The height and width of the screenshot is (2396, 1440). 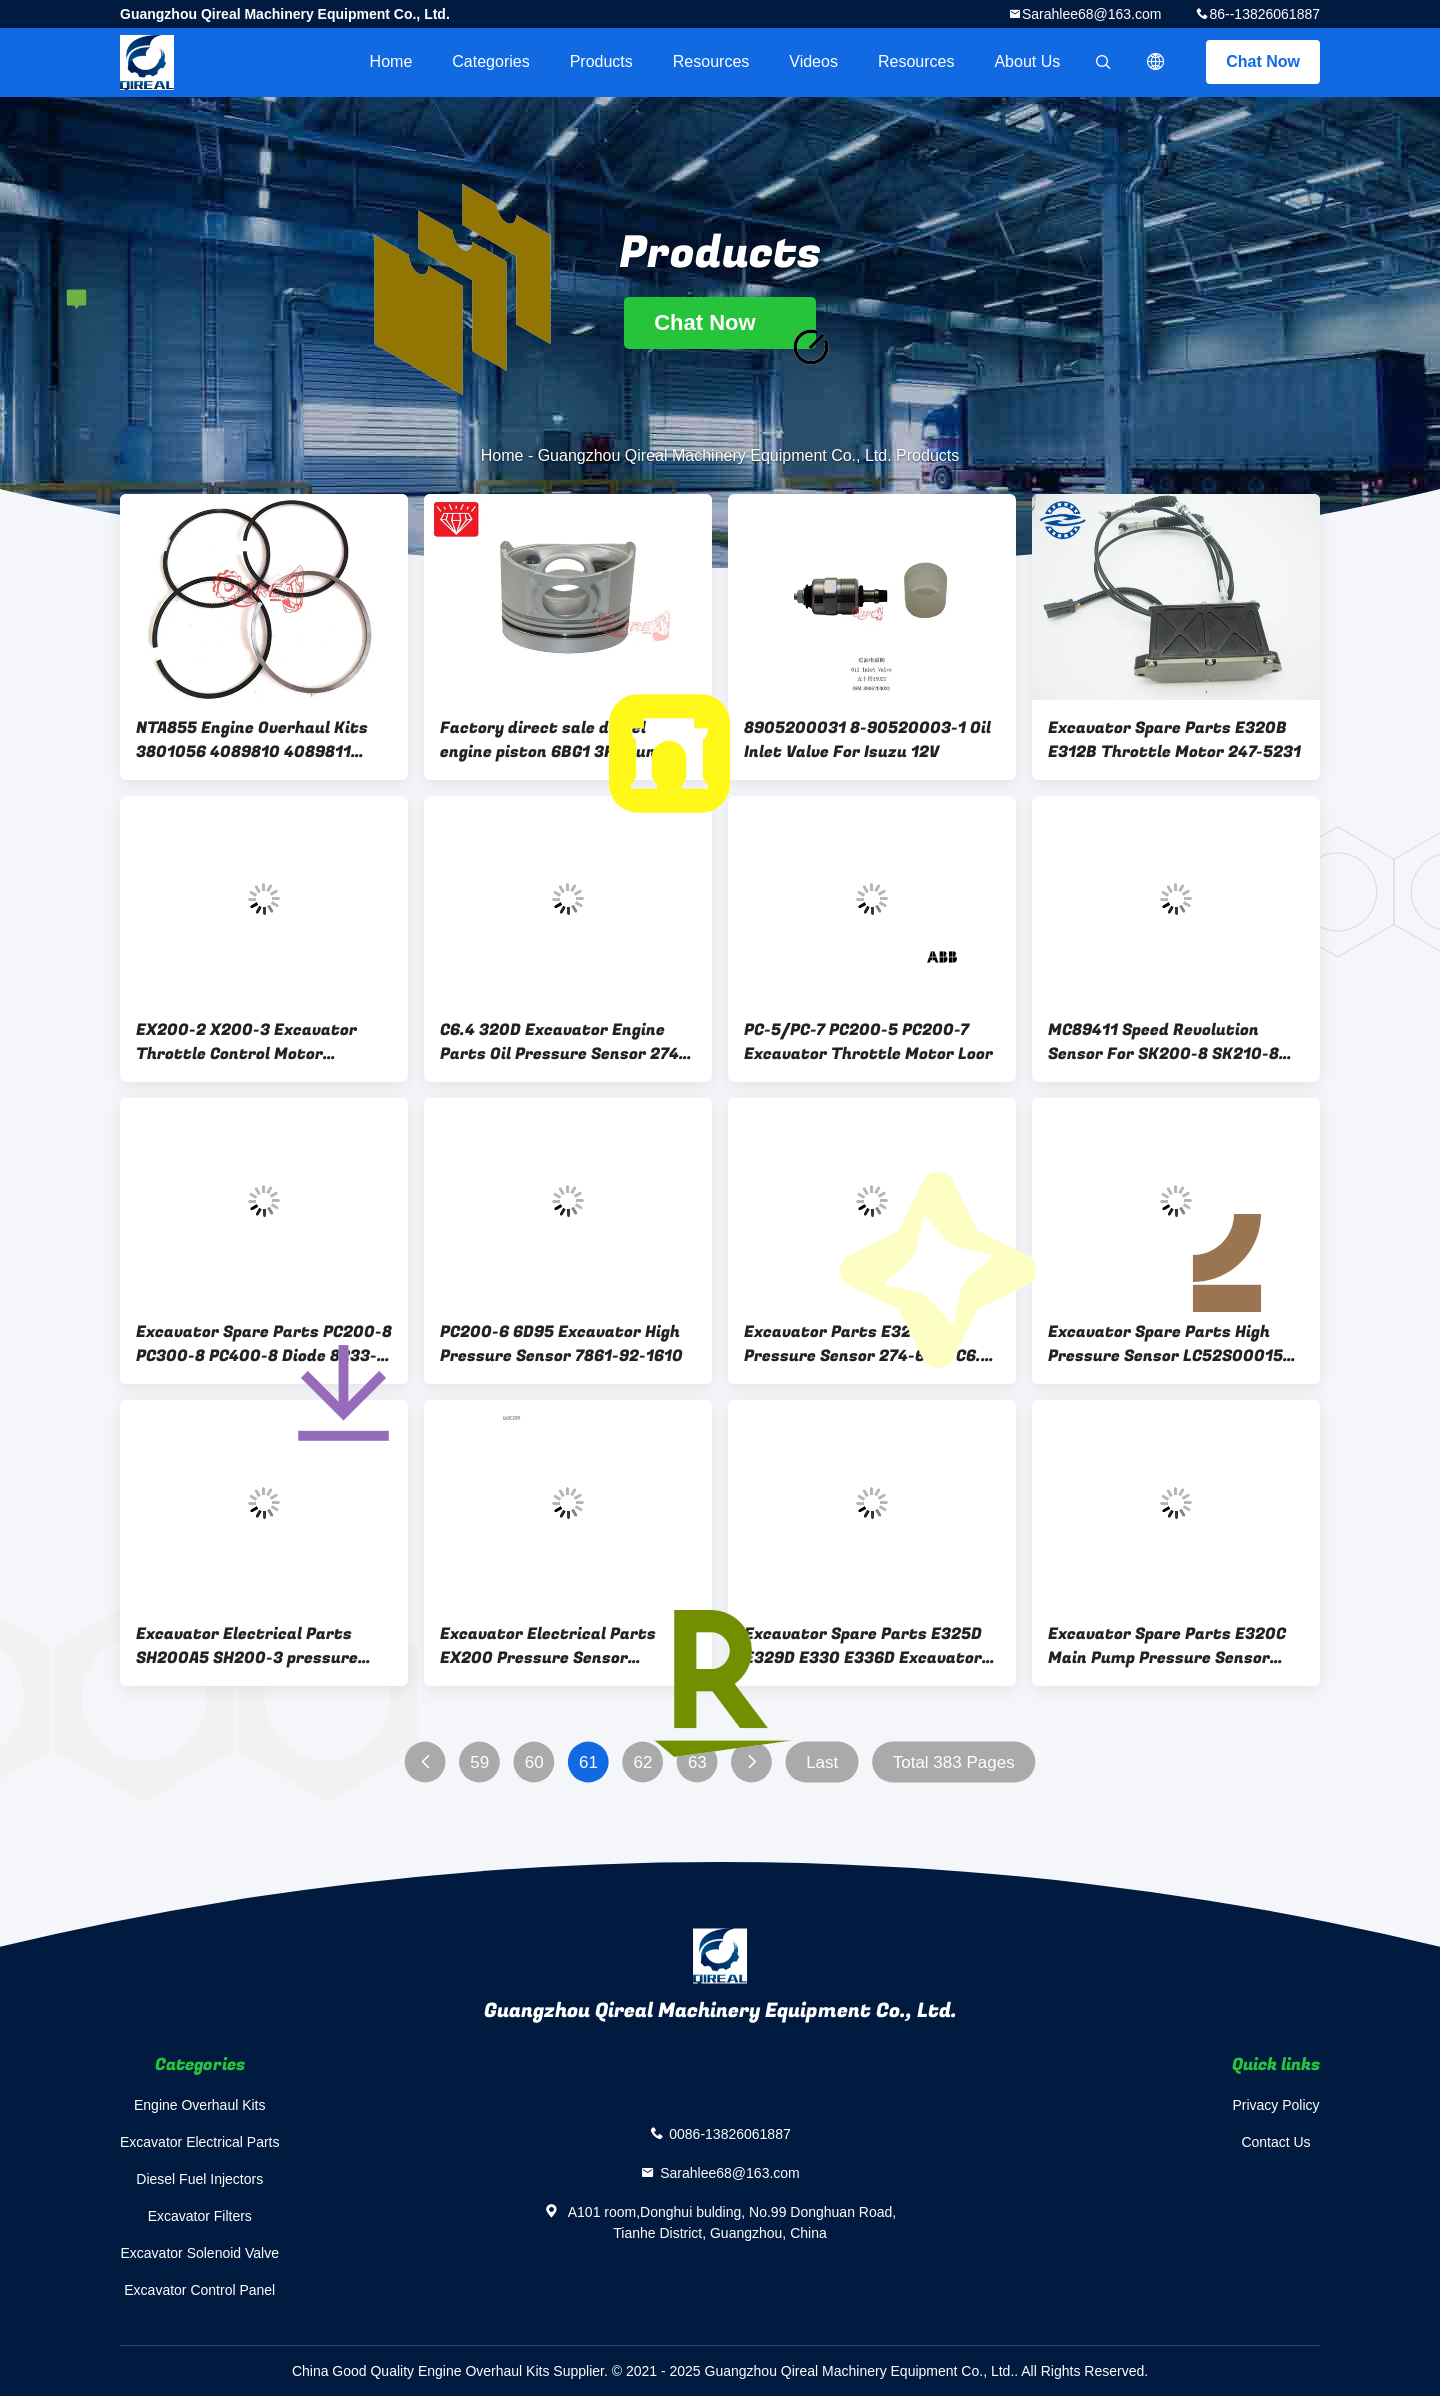 I want to click on wacom brand logo, so click(x=512, y=1418).